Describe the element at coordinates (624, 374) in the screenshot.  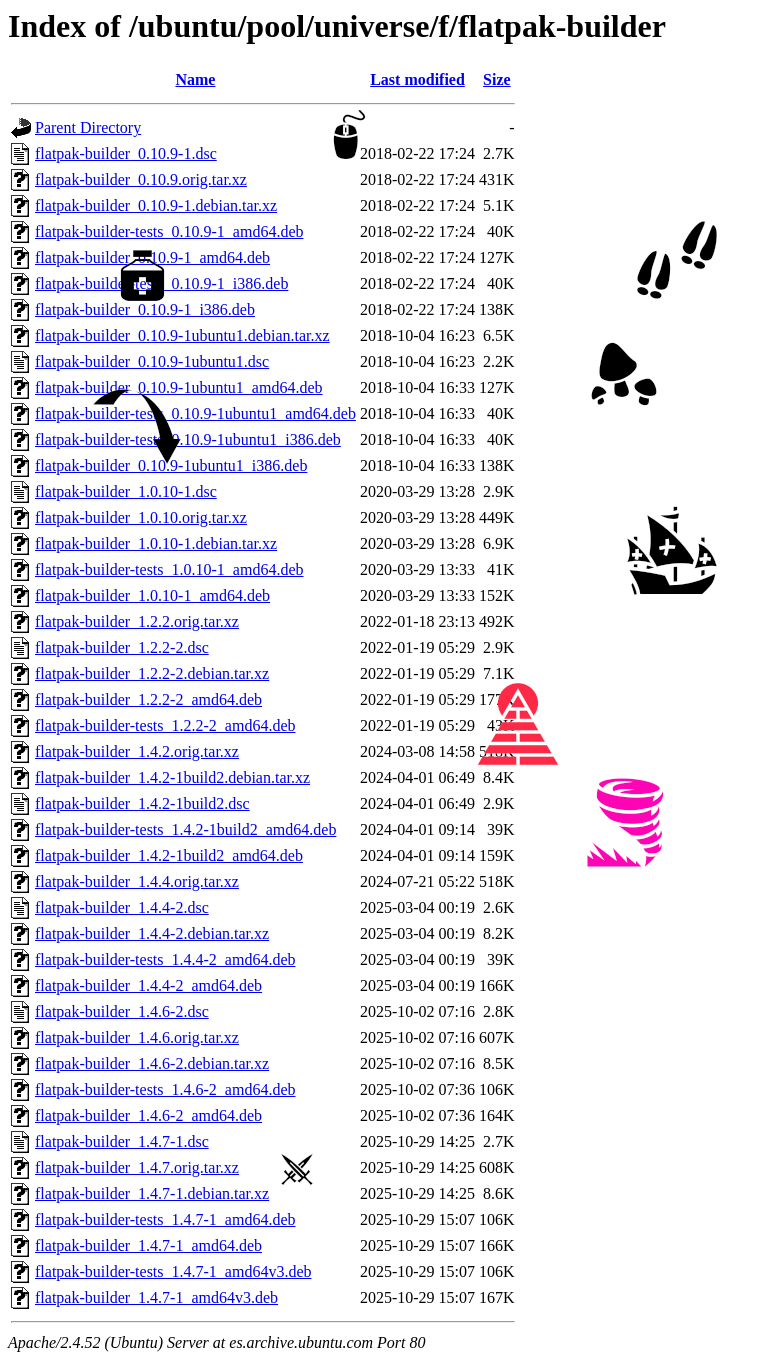
I see `browse mushroom or fungi identification` at that location.